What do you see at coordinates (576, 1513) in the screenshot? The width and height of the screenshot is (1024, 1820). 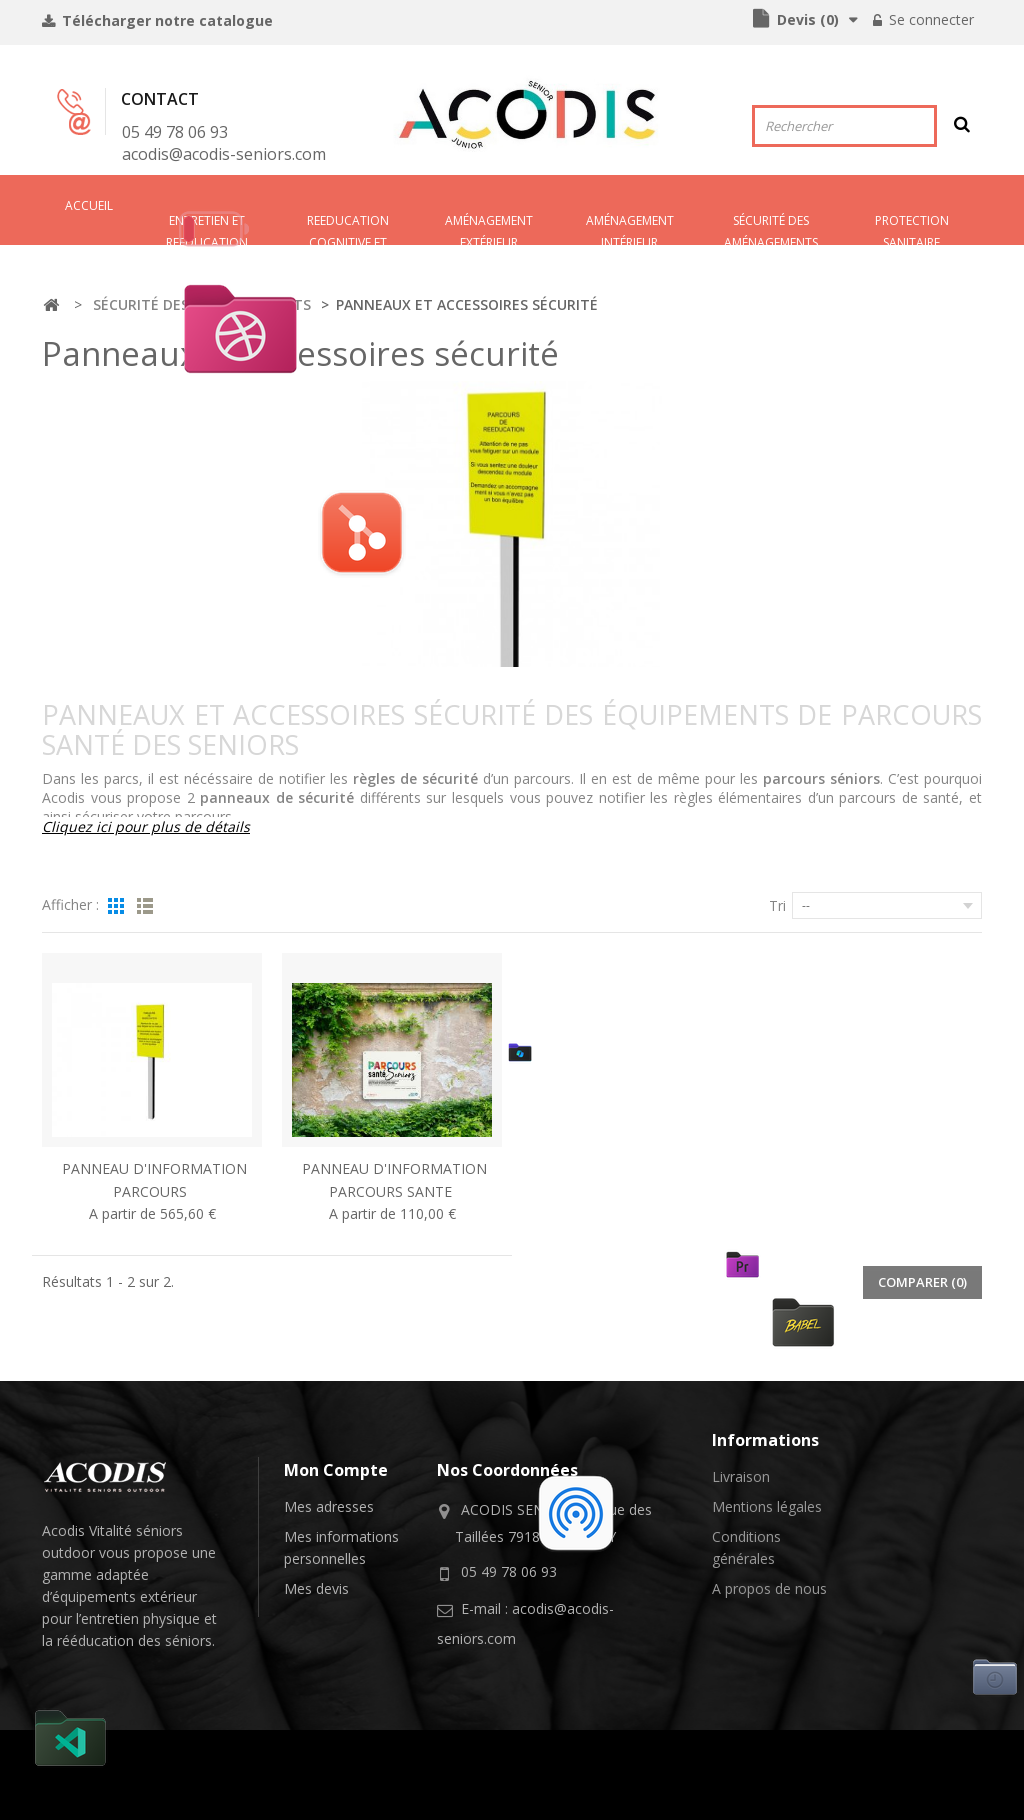 I see `share files wirelessly with nearby Apple devices` at bounding box center [576, 1513].